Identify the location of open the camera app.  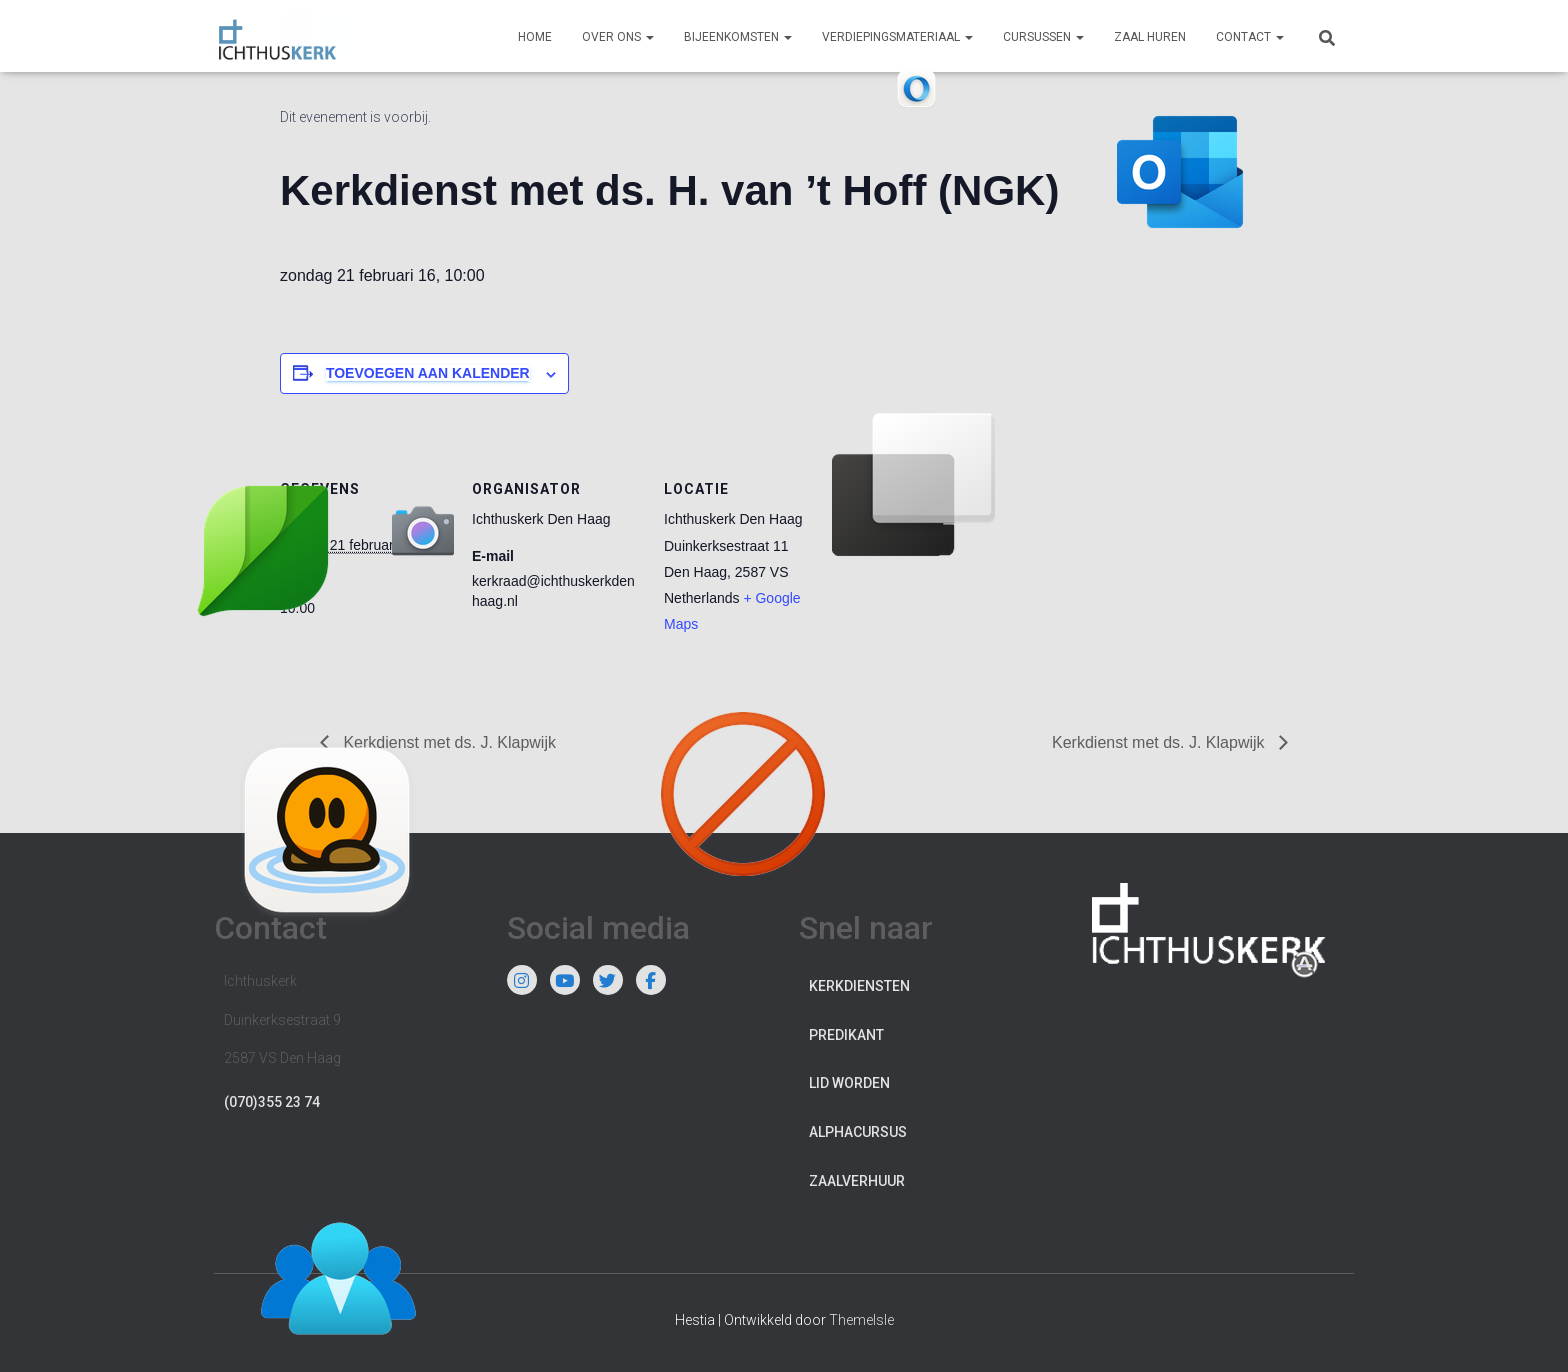
(423, 531).